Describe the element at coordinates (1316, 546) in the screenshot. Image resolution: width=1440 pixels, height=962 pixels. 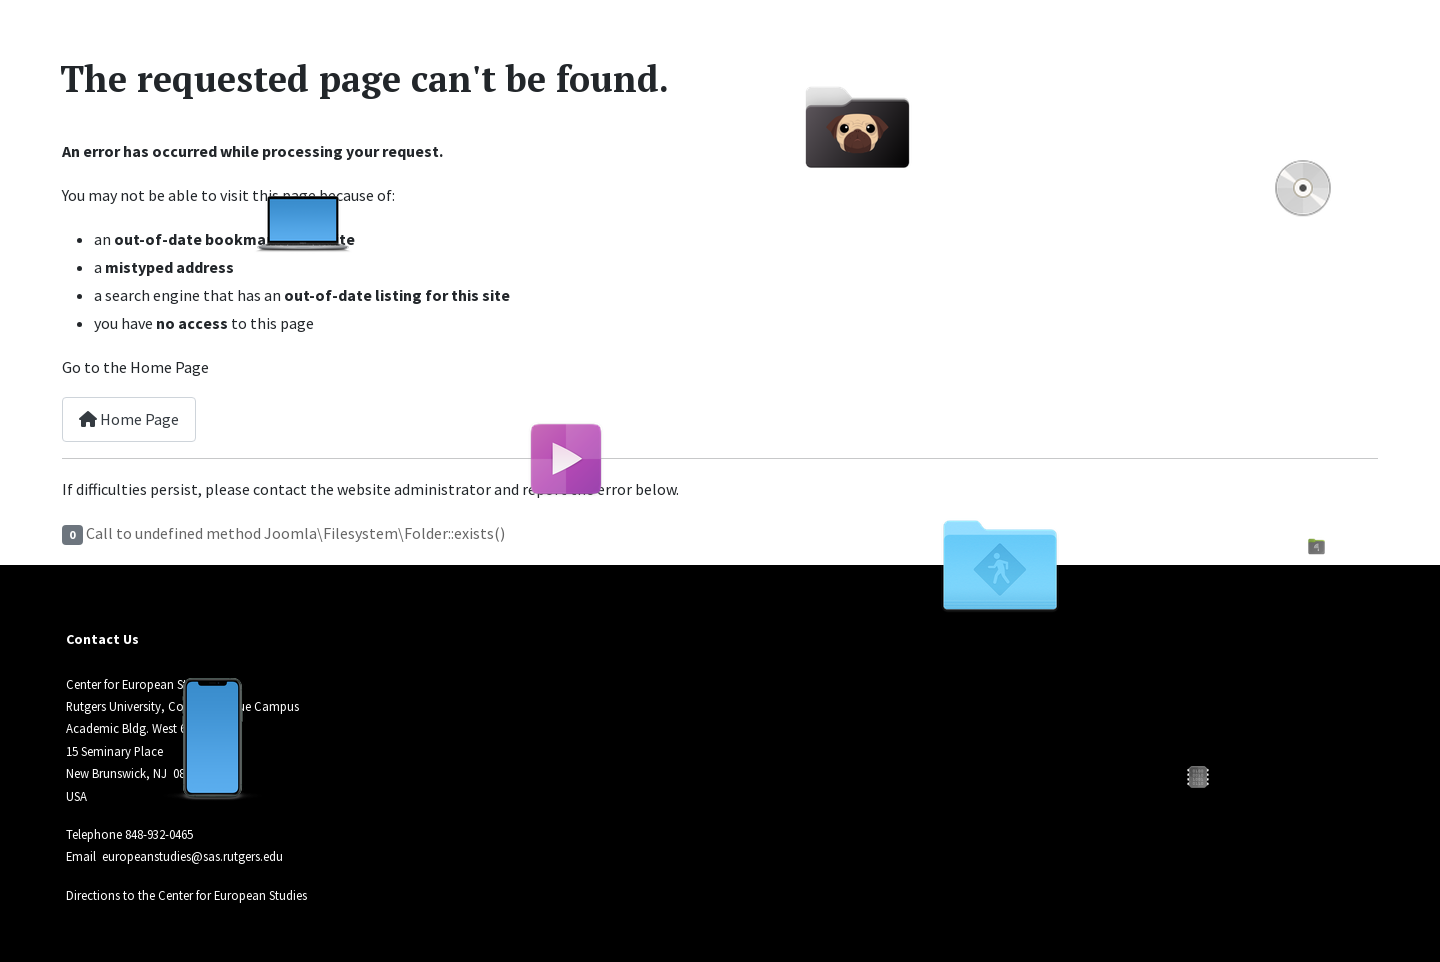
I see `open insync cloud sync folder` at that location.